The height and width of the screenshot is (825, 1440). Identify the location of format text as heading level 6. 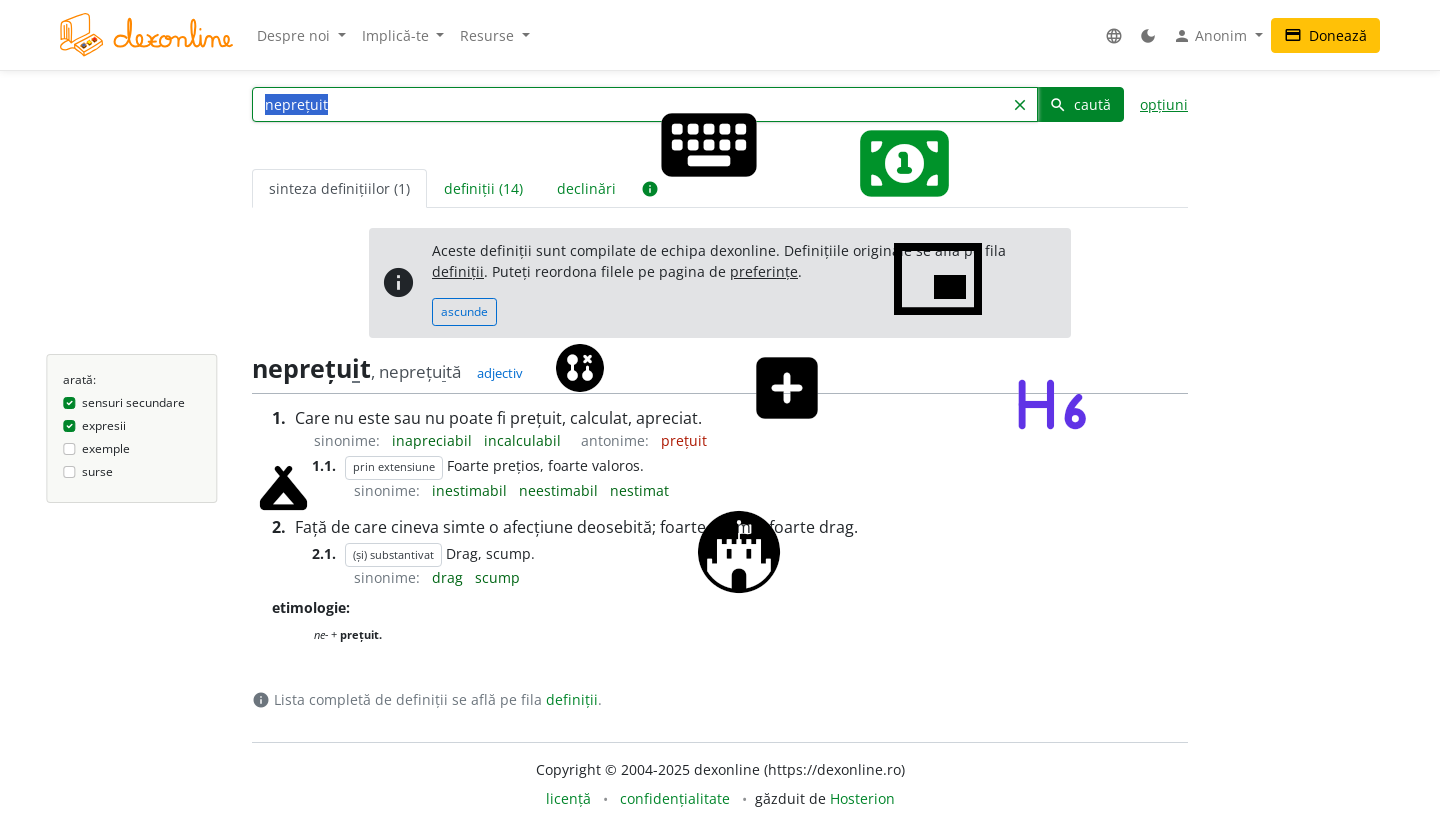
(1050, 404).